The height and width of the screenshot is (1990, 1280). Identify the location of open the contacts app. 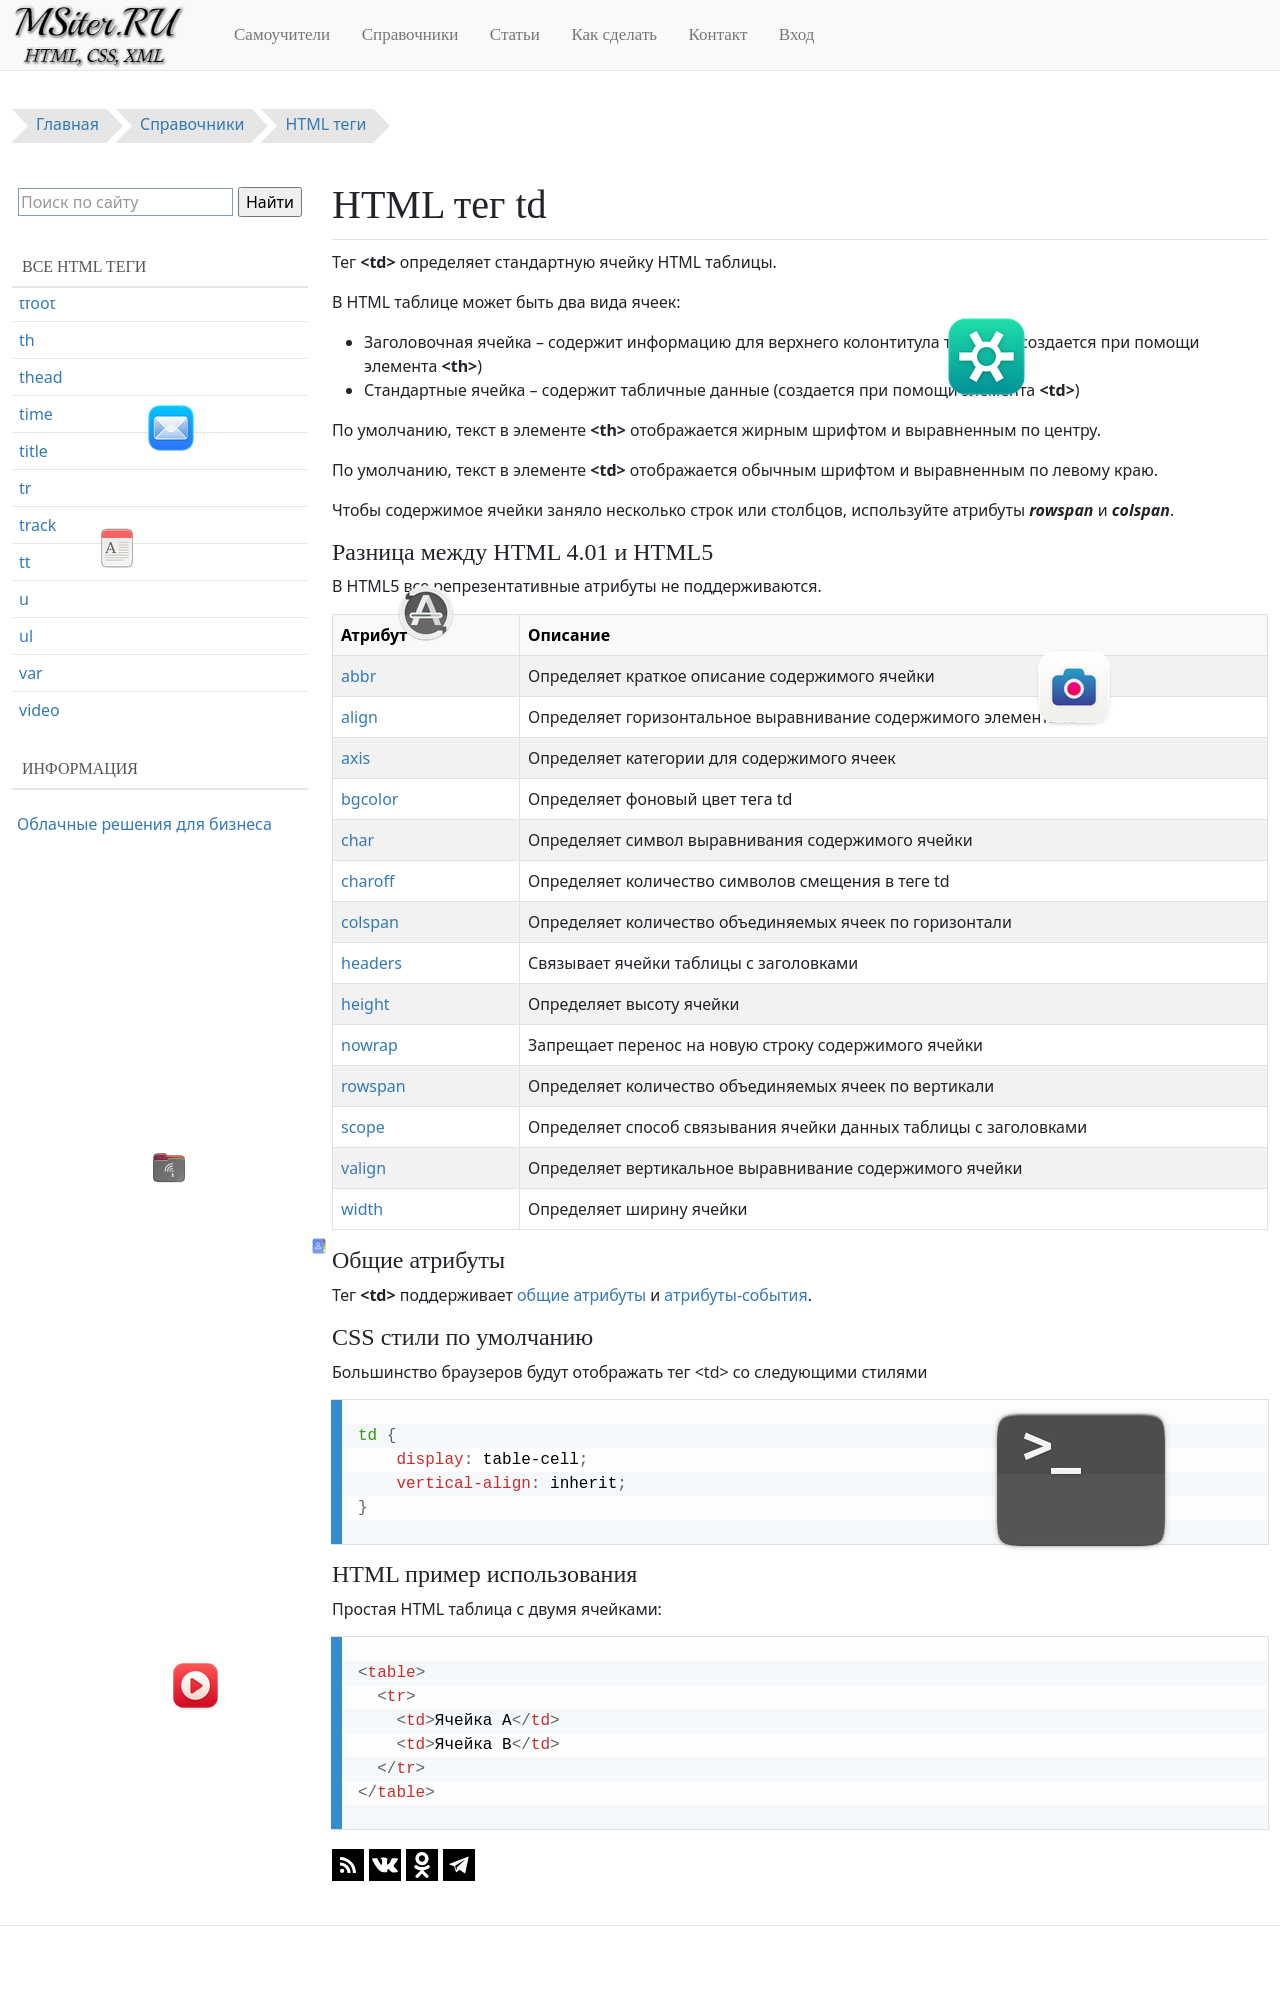
(319, 1246).